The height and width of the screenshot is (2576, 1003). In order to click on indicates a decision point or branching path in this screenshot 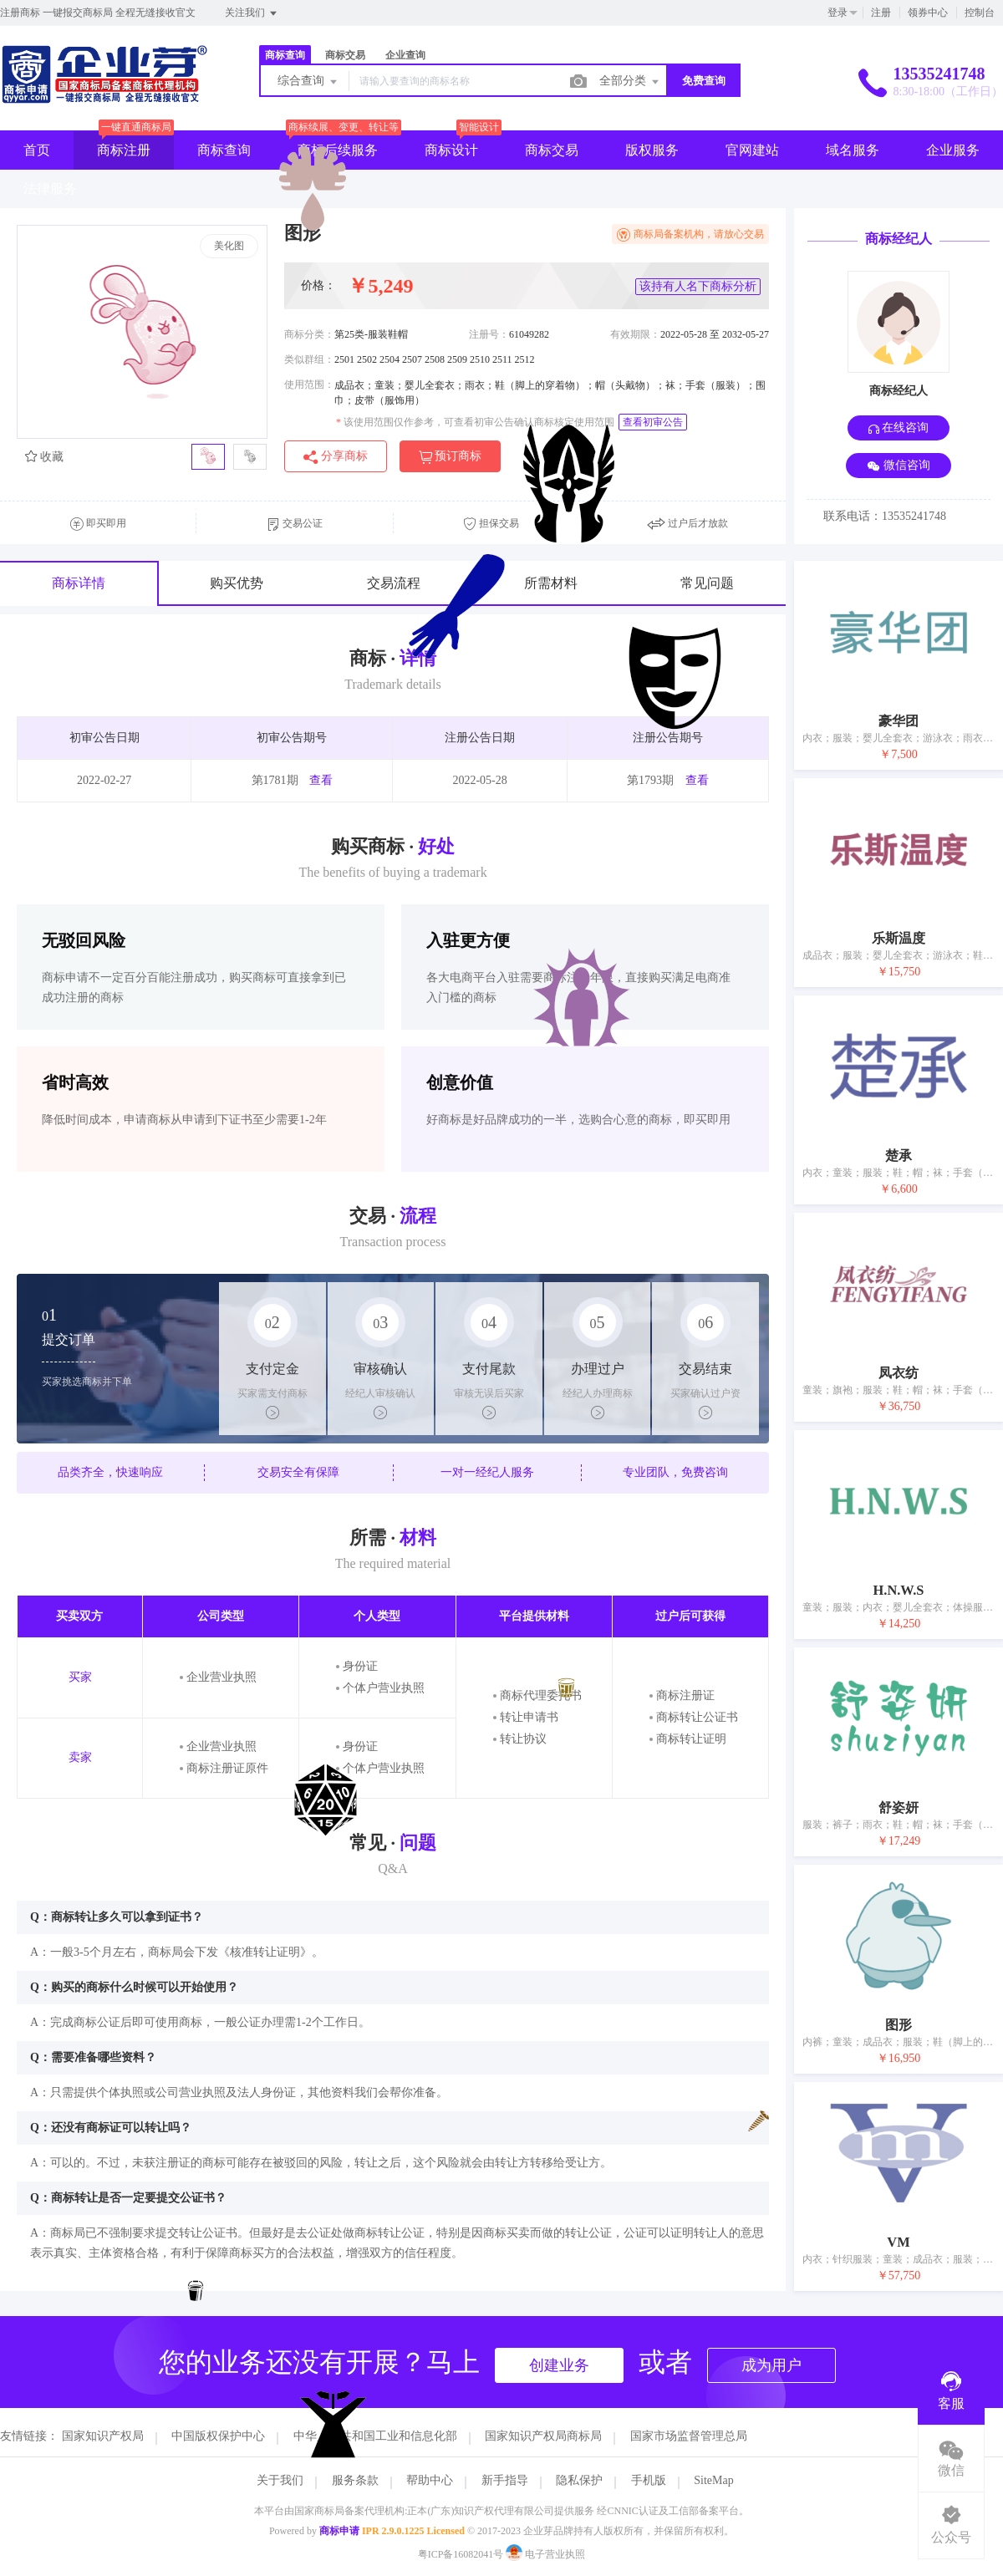, I will do `click(333, 2424)`.